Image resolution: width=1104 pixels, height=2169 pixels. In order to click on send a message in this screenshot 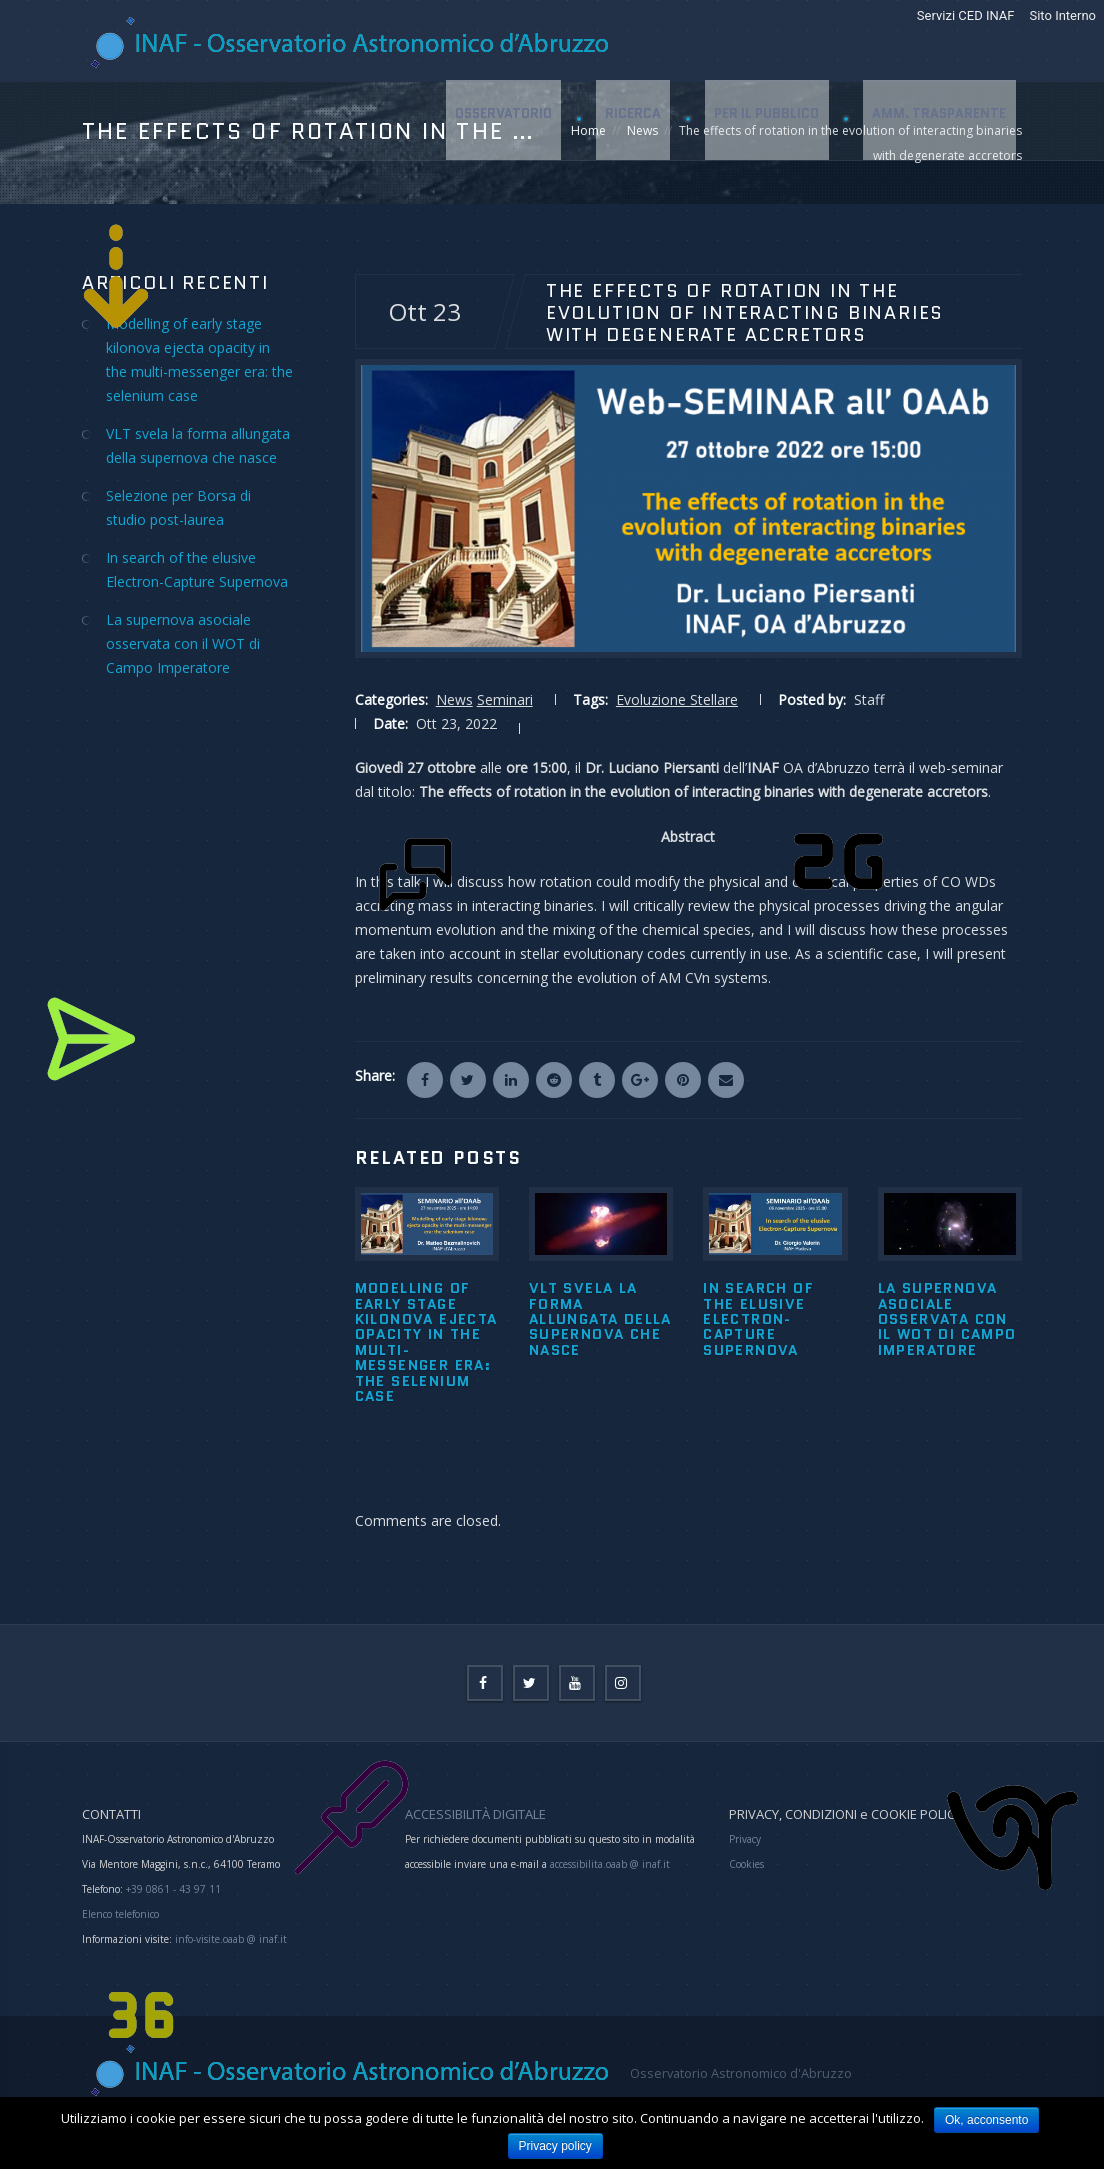, I will do `click(89, 1039)`.